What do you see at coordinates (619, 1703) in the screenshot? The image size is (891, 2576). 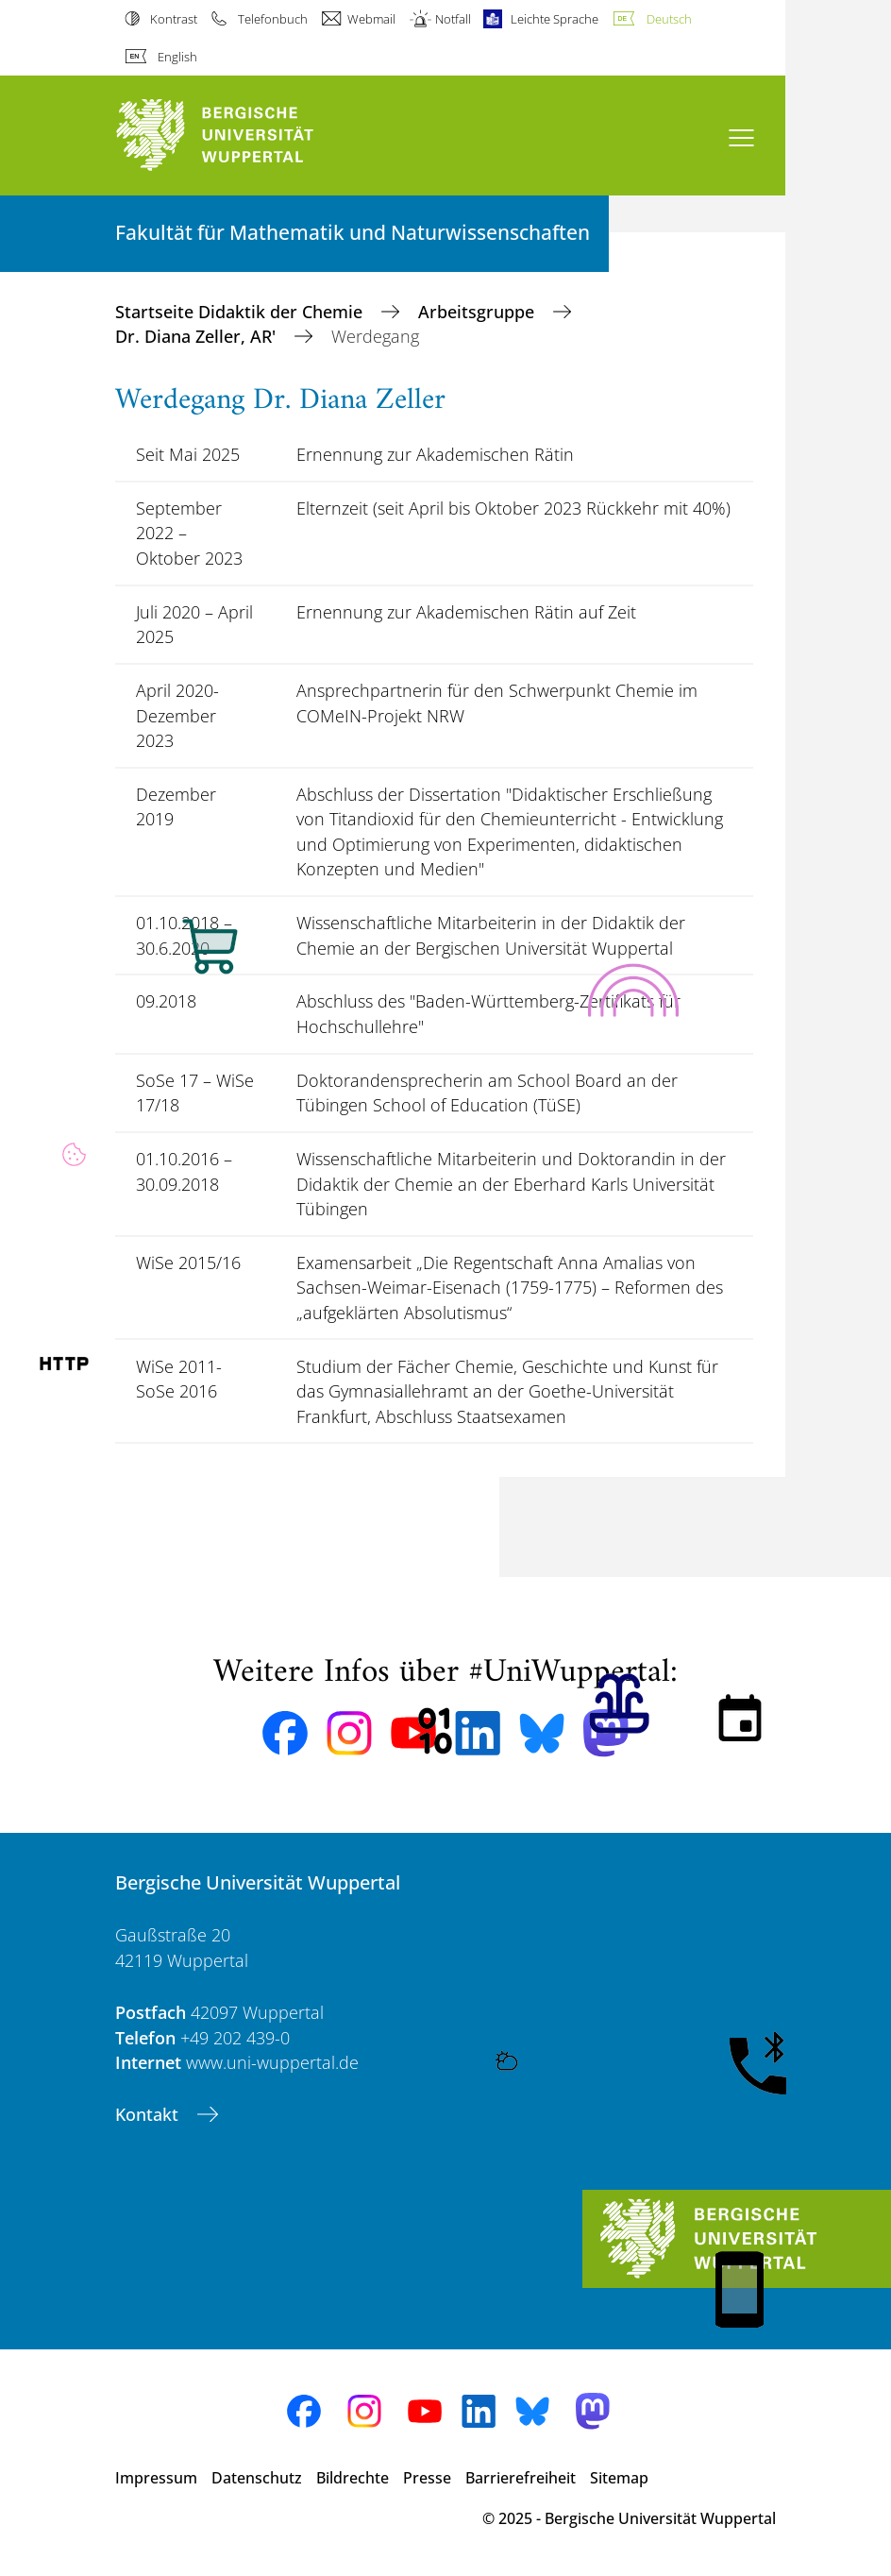 I see `locate nearby fountains or water features` at bounding box center [619, 1703].